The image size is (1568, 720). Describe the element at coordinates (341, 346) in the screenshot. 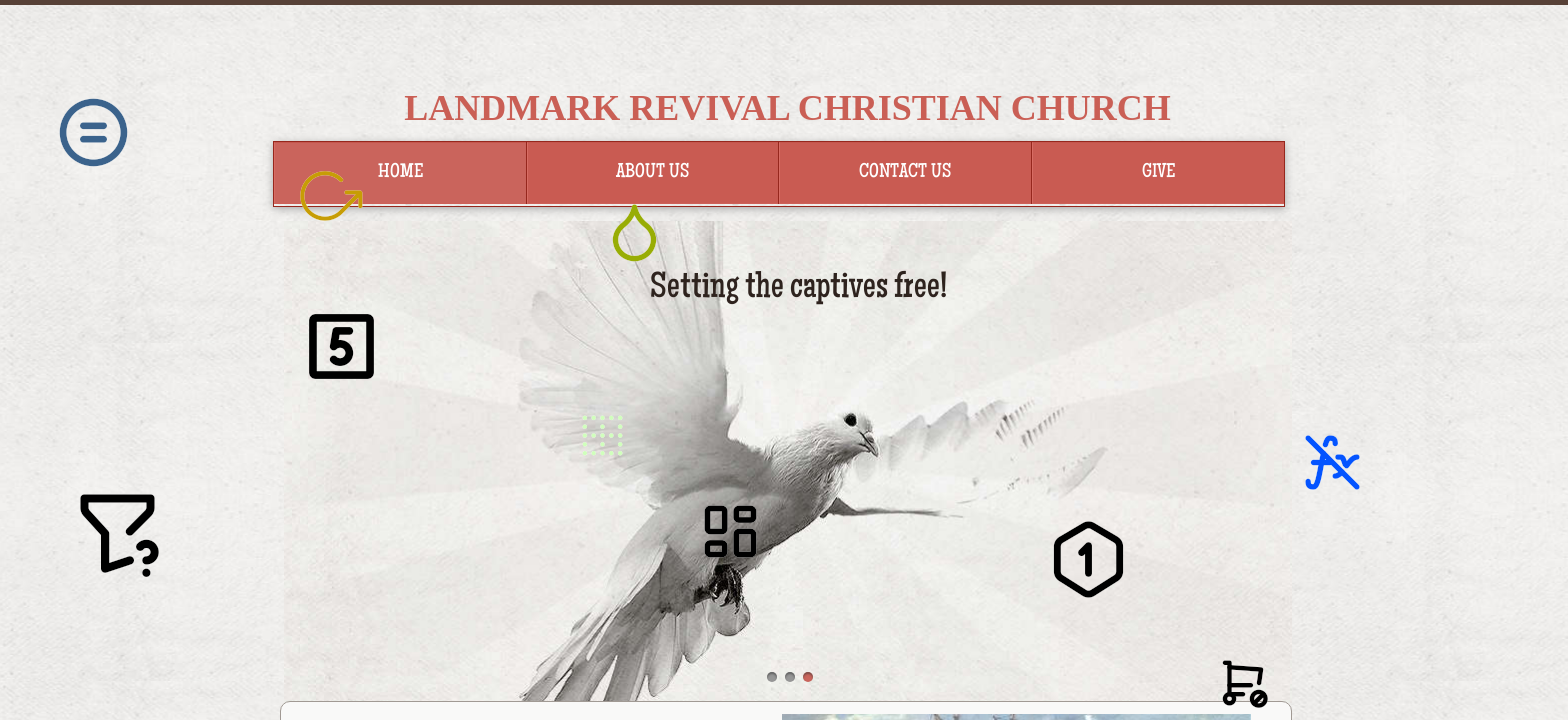

I see `indicates step 5 in a numbered process` at that location.